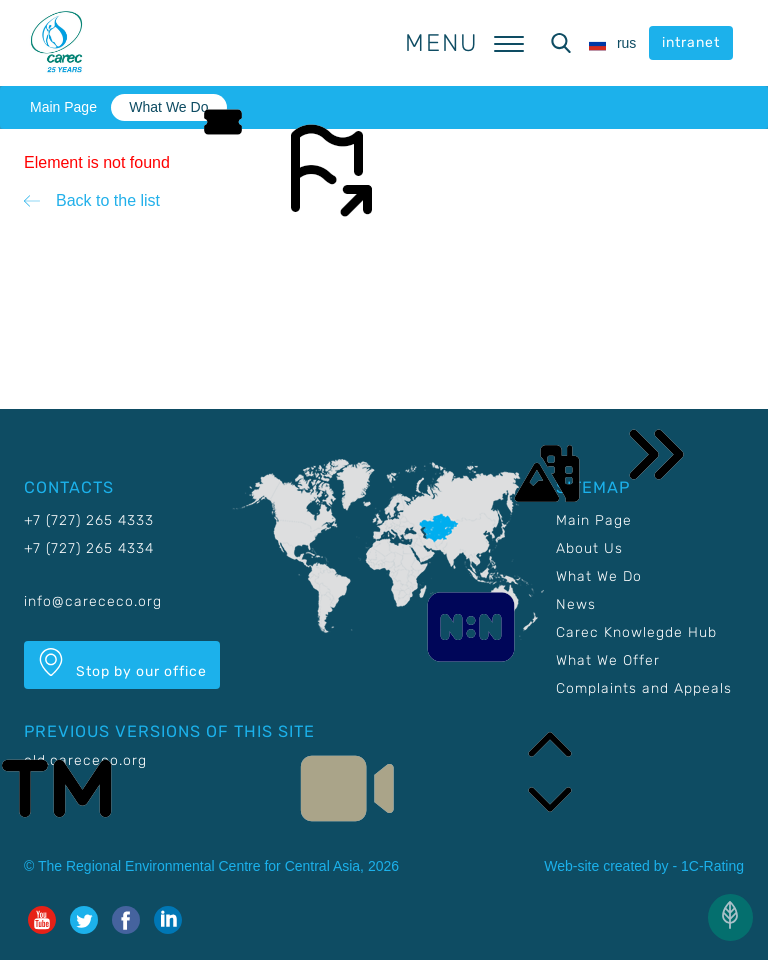  I want to click on indicates a many-to-many database relationship, so click(471, 627).